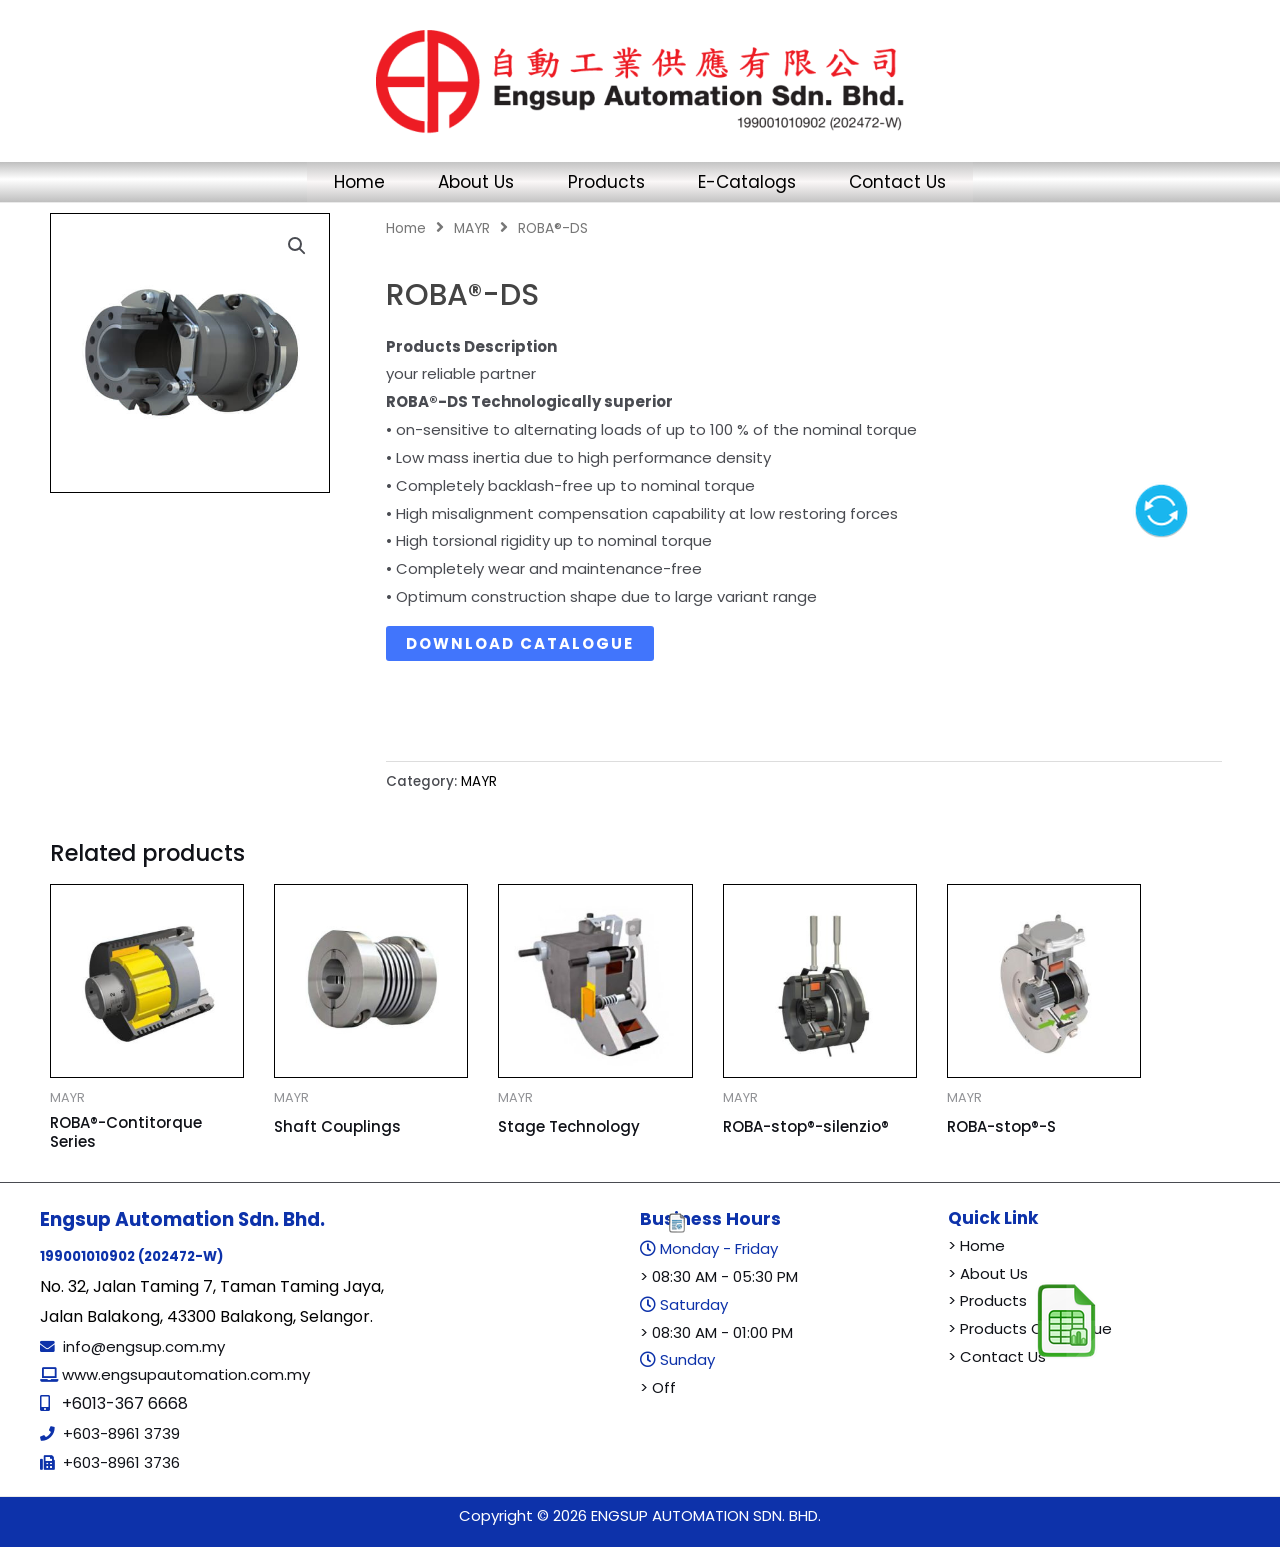 This screenshot has height=1547, width=1280. What do you see at coordinates (1066, 1320) in the screenshot?
I see `open a libreoffice calc spreadsheet file` at bounding box center [1066, 1320].